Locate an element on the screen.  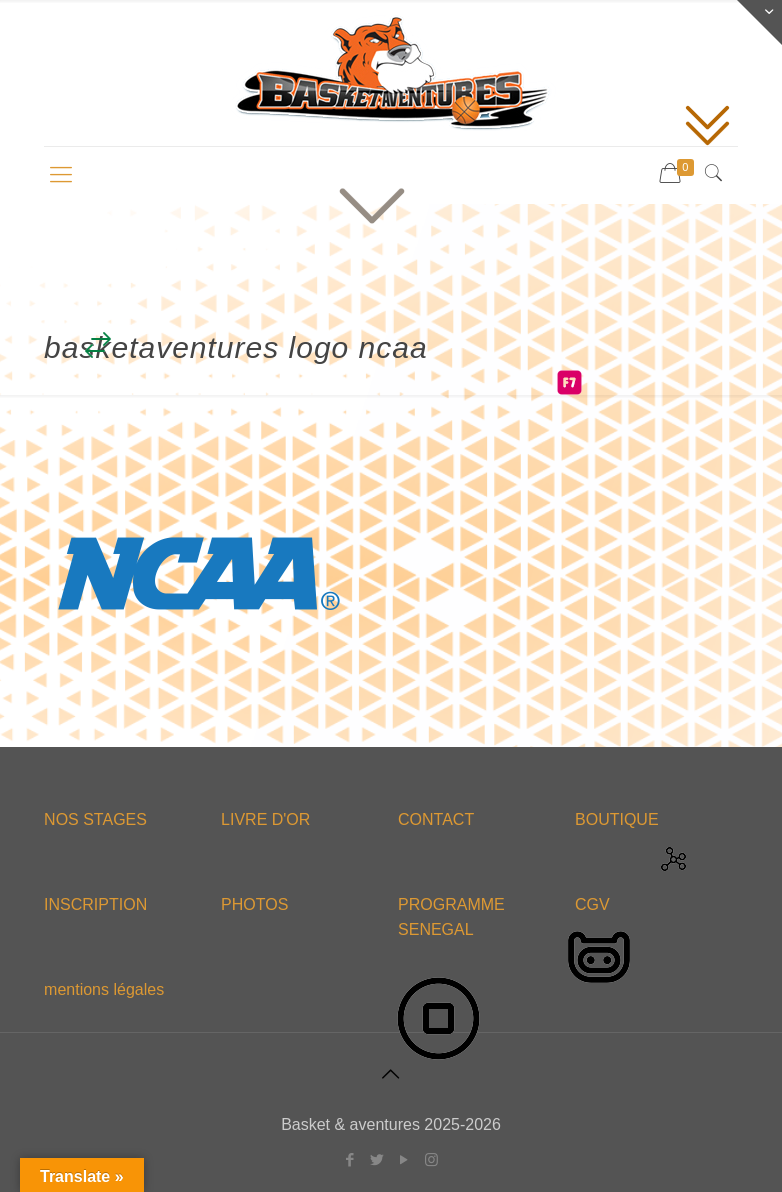
stop media playback is located at coordinates (438, 1018).